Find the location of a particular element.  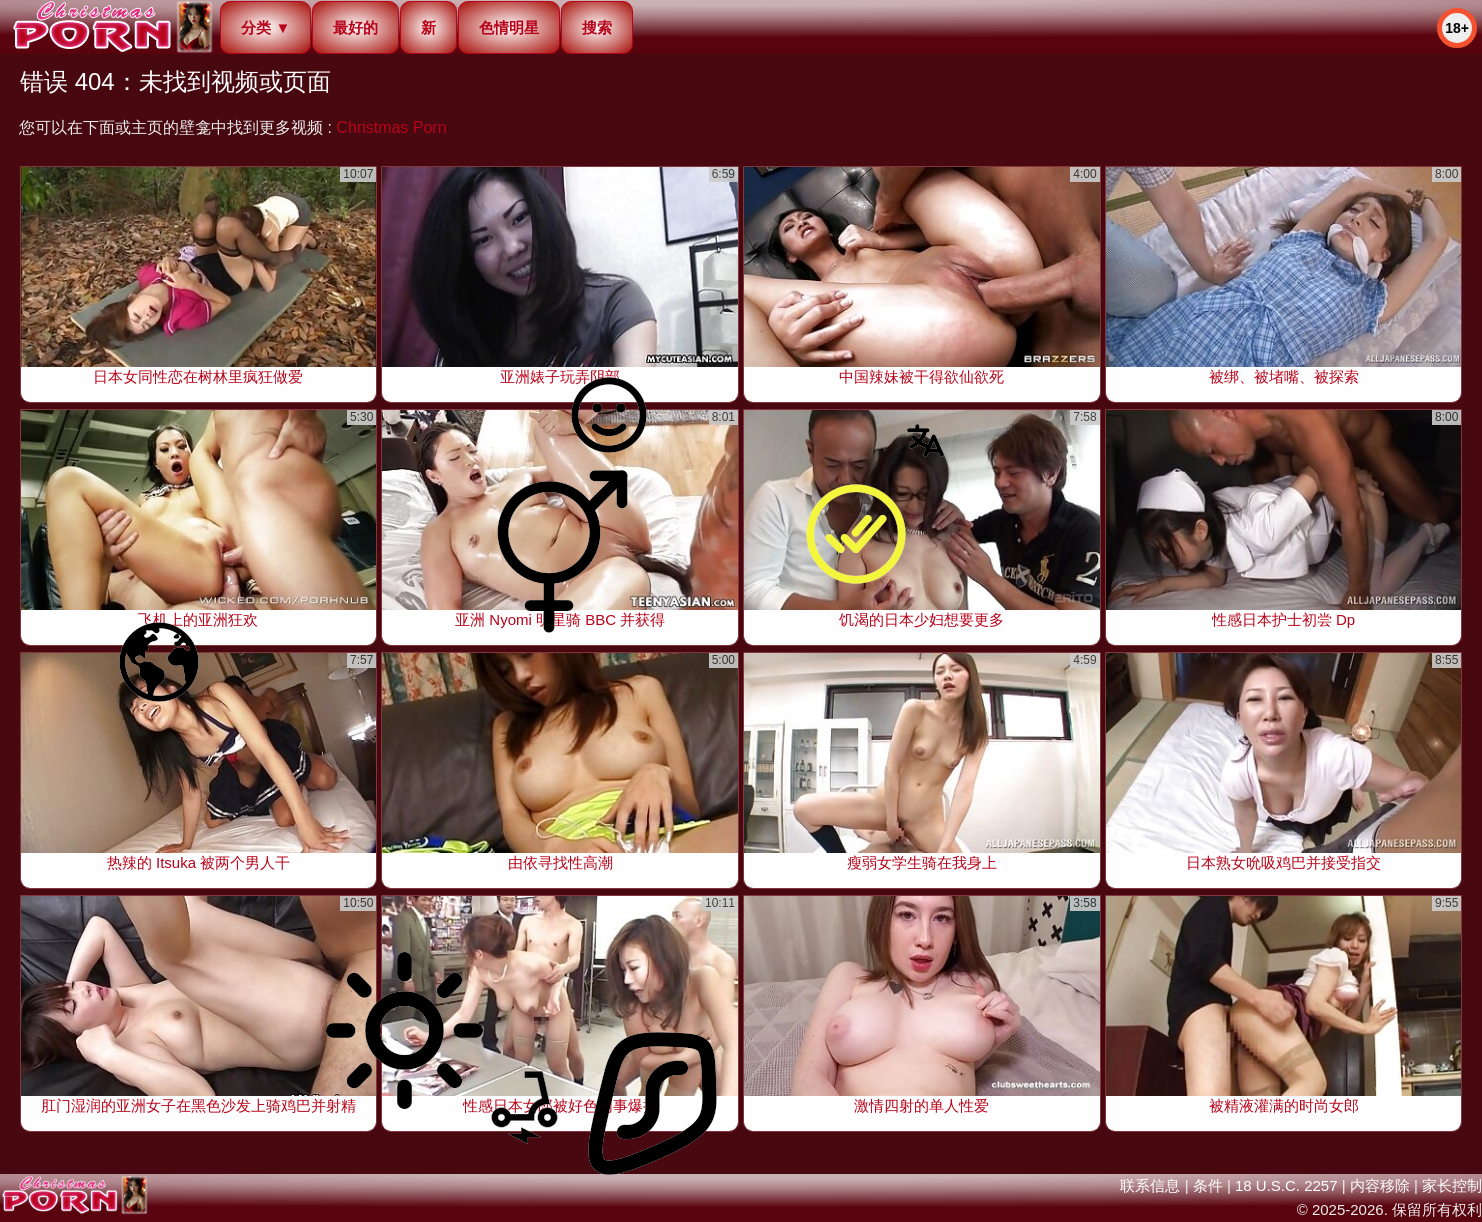

find nearby electric scooter rentals is located at coordinates (524, 1107).